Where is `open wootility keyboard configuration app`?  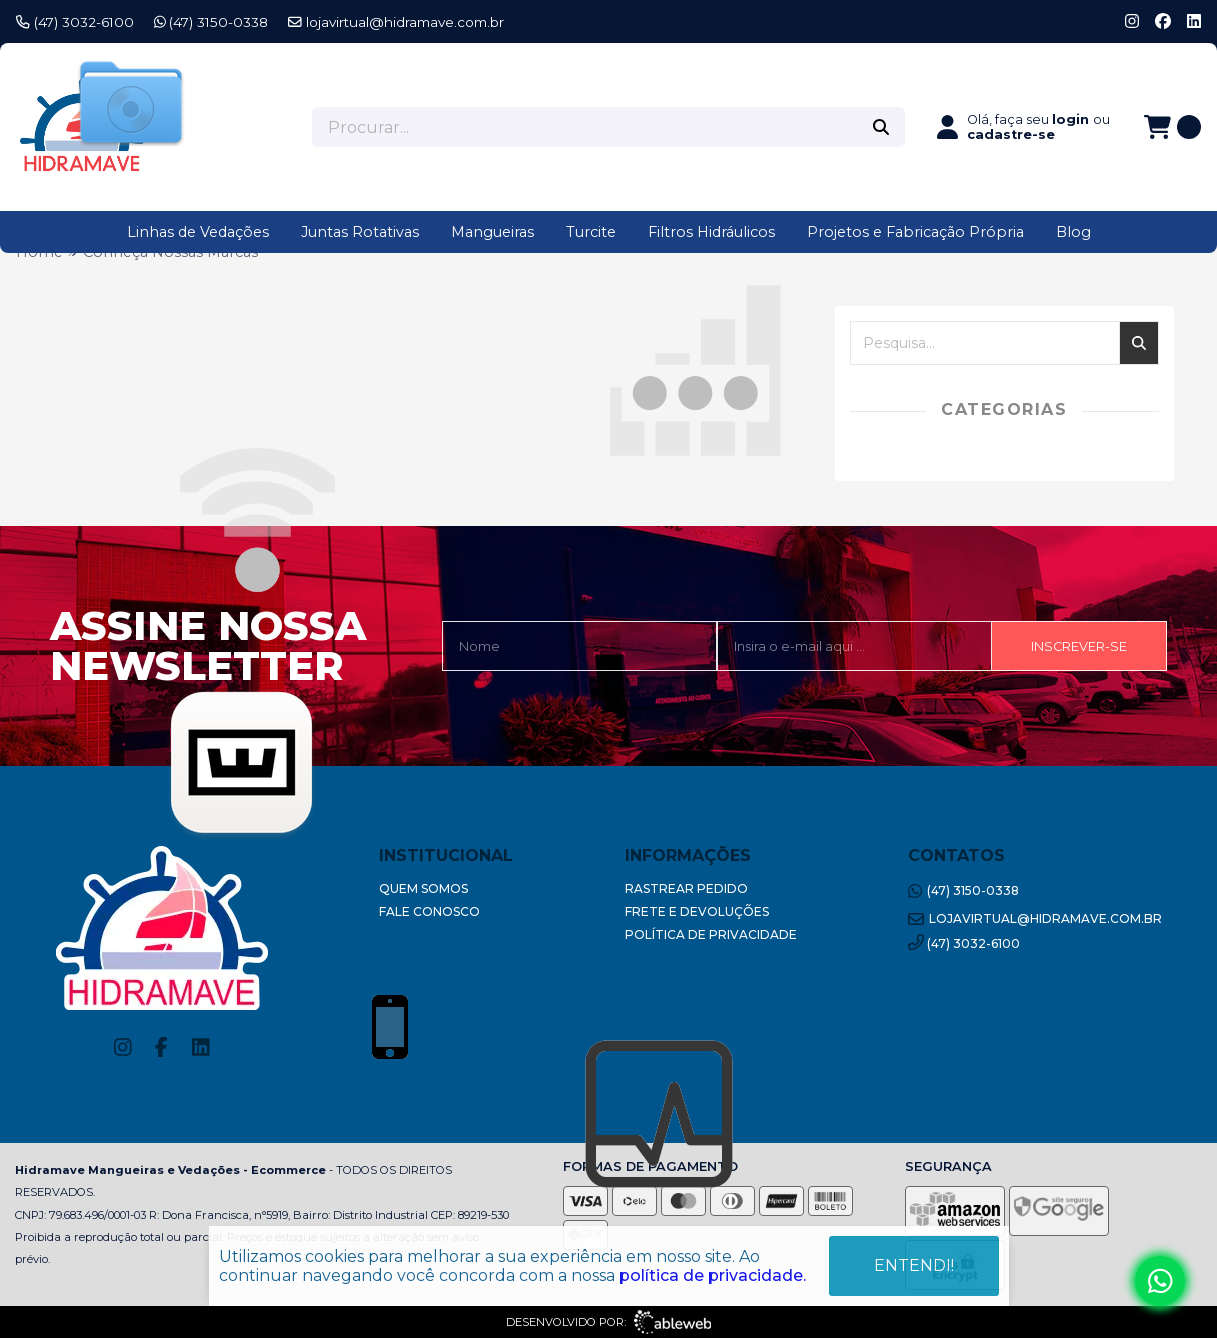 open wootility keyboard configuration app is located at coordinates (241, 762).